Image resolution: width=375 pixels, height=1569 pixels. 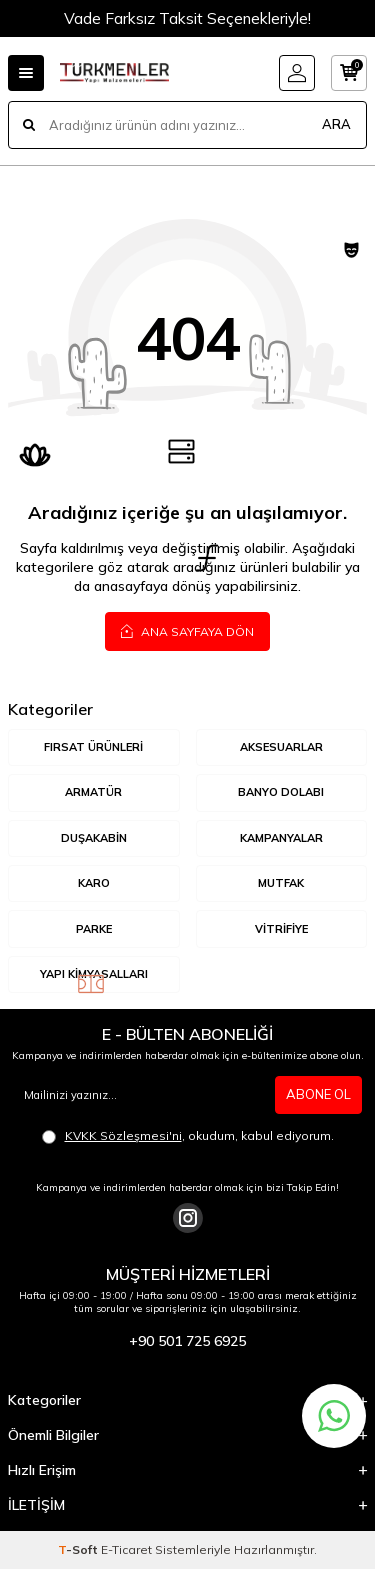 What do you see at coordinates (91, 984) in the screenshot?
I see `view basketball court availability` at bounding box center [91, 984].